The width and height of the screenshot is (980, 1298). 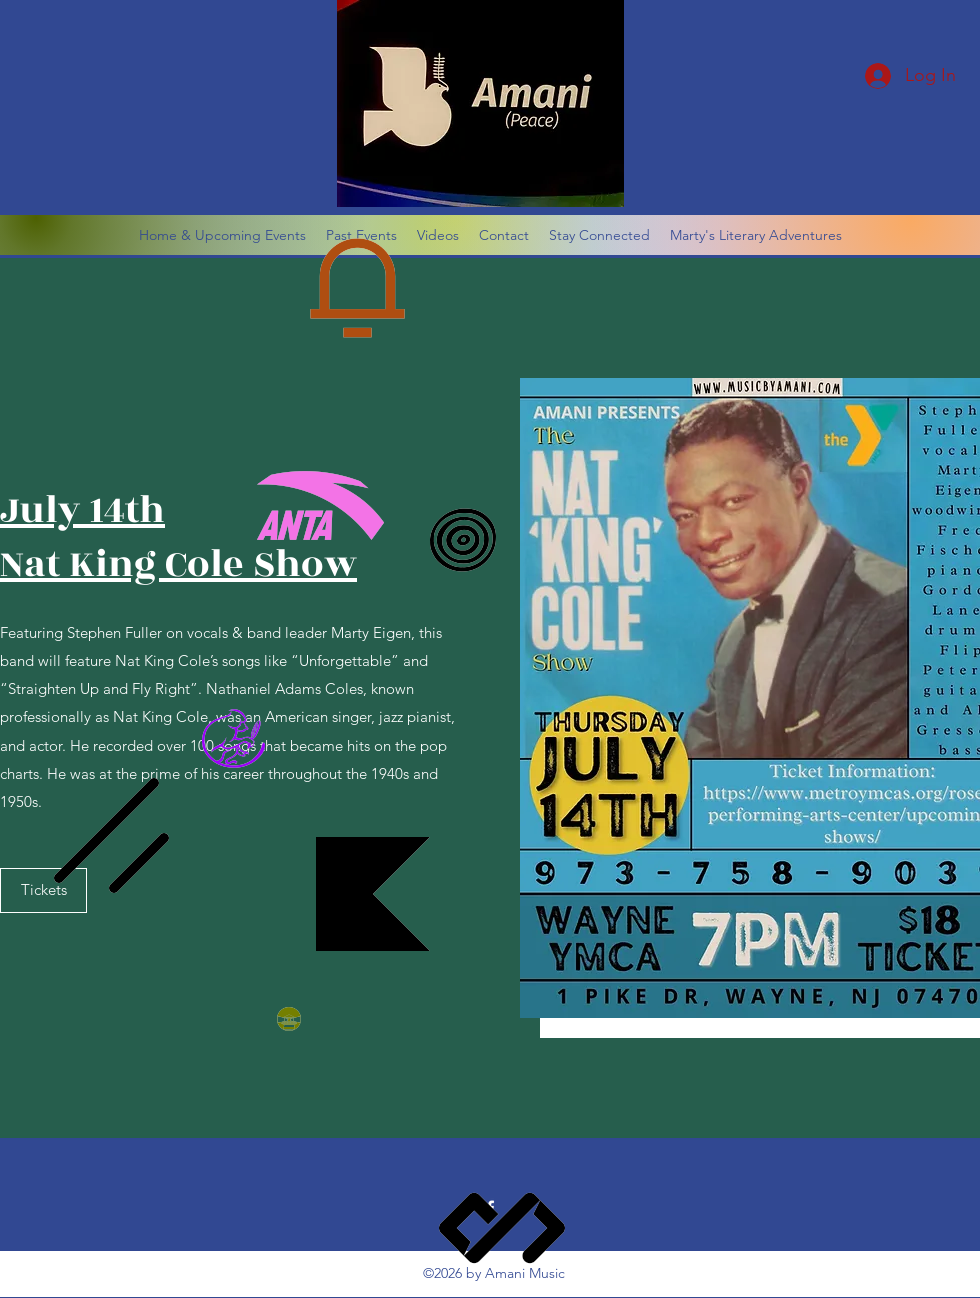 I want to click on visit the CodeMirror website or documentation, so click(x=233, y=738).